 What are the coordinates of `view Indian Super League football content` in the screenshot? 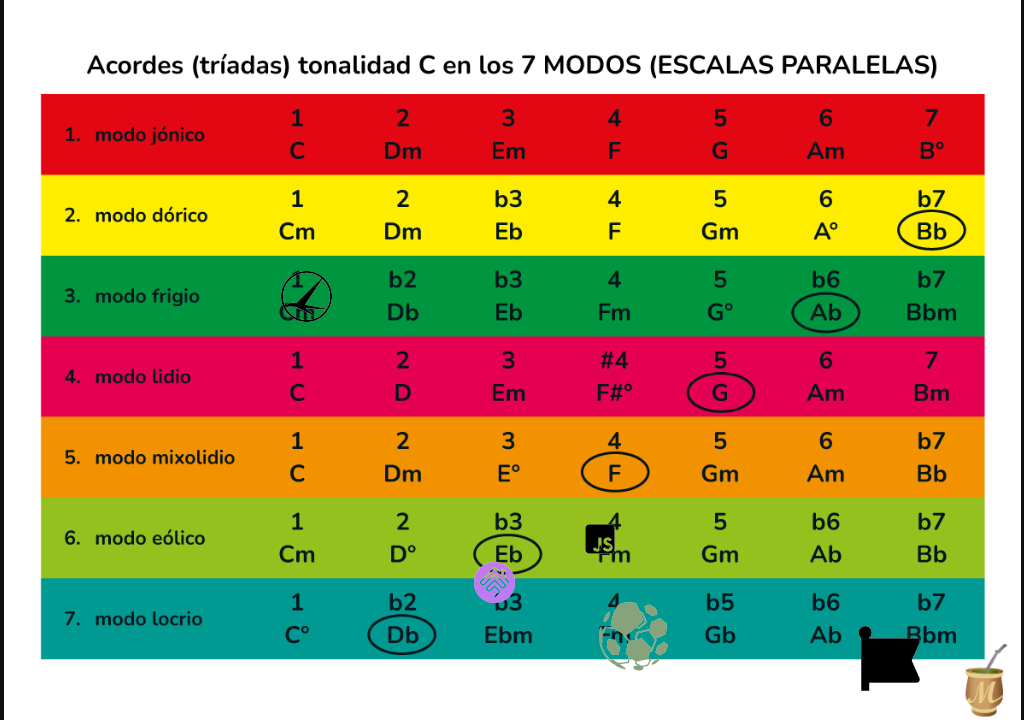 It's located at (633, 636).